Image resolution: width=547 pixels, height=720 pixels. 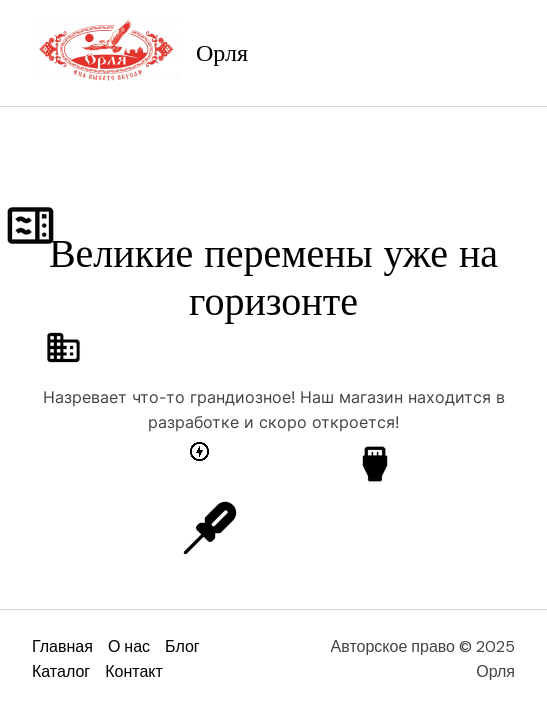 What do you see at coordinates (199, 451) in the screenshot?
I see `indicates offline or cached content available` at bounding box center [199, 451].